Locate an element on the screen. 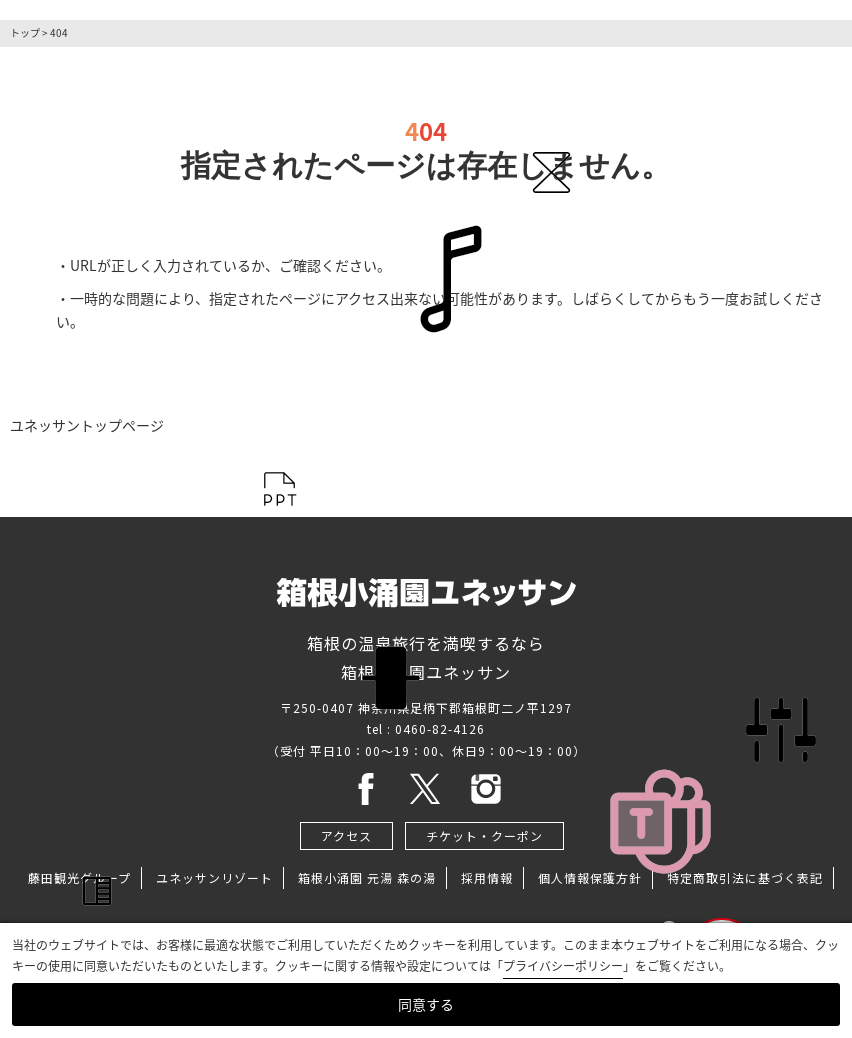 Image resolution: width=852 pixels, height=1038 pixels. toggle between split-screen or half-view mode is located at coordinates (97, 891).